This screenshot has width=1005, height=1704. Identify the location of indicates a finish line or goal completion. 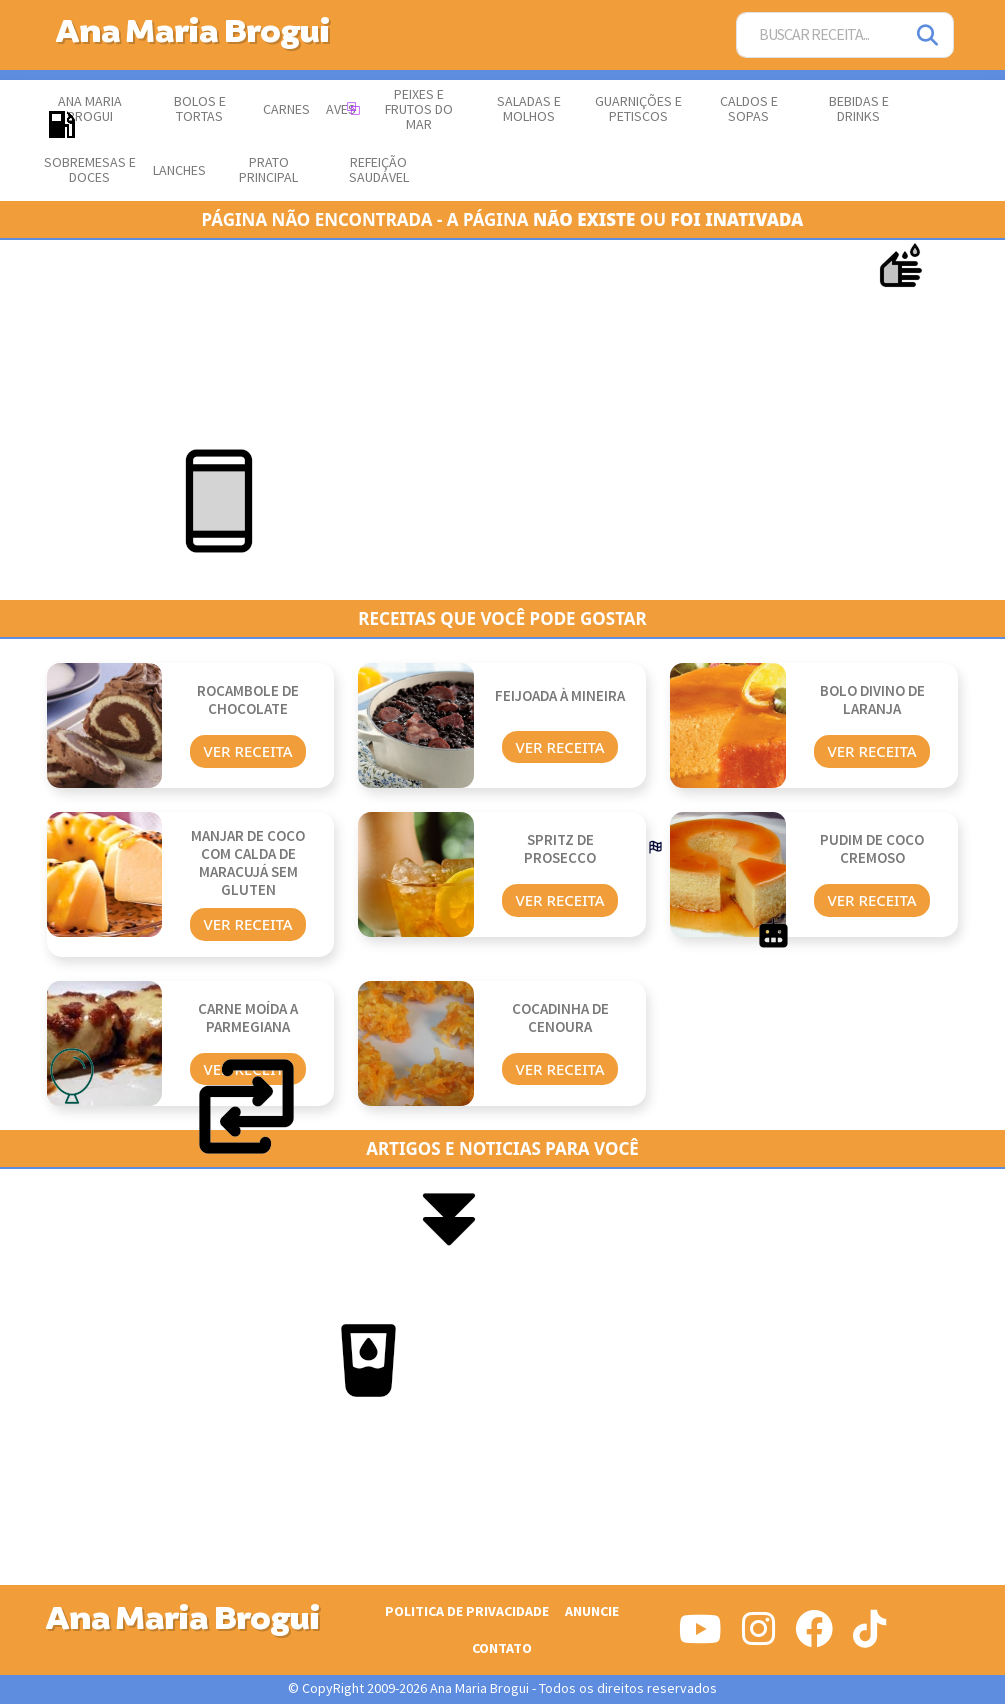
(655, 847).